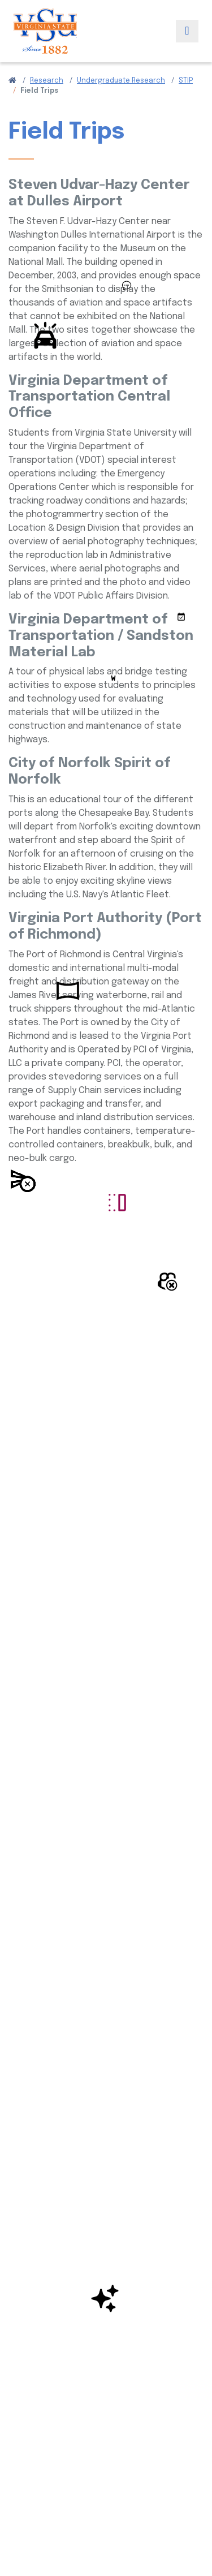 Image resolution: width=212 pixels, height=2576 pixels. What do you see at coordinates (105, 2298) in the screenshot?
I see `indicates AI-generated or enhanced content` at bounding box center [105, 2298].